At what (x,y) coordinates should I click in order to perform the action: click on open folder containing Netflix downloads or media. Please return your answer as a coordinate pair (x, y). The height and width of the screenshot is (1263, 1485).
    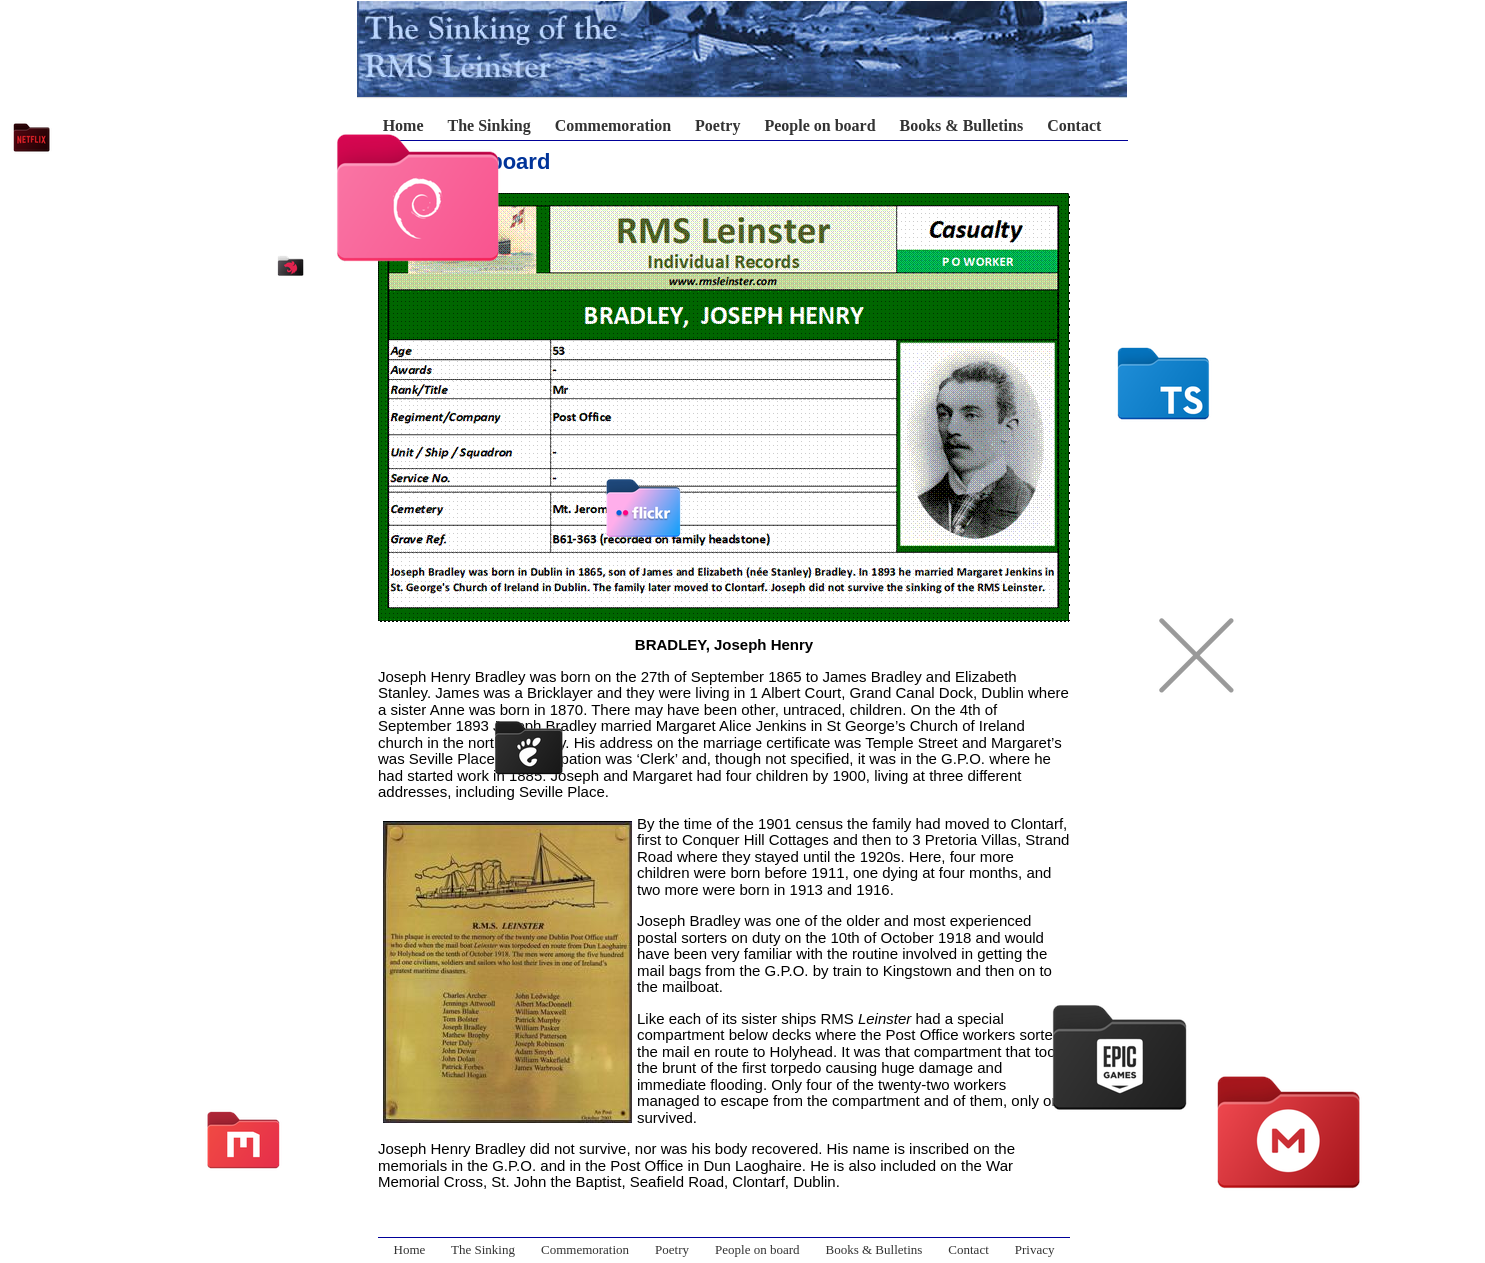
    Looking at the image, I should click on (31, 138).